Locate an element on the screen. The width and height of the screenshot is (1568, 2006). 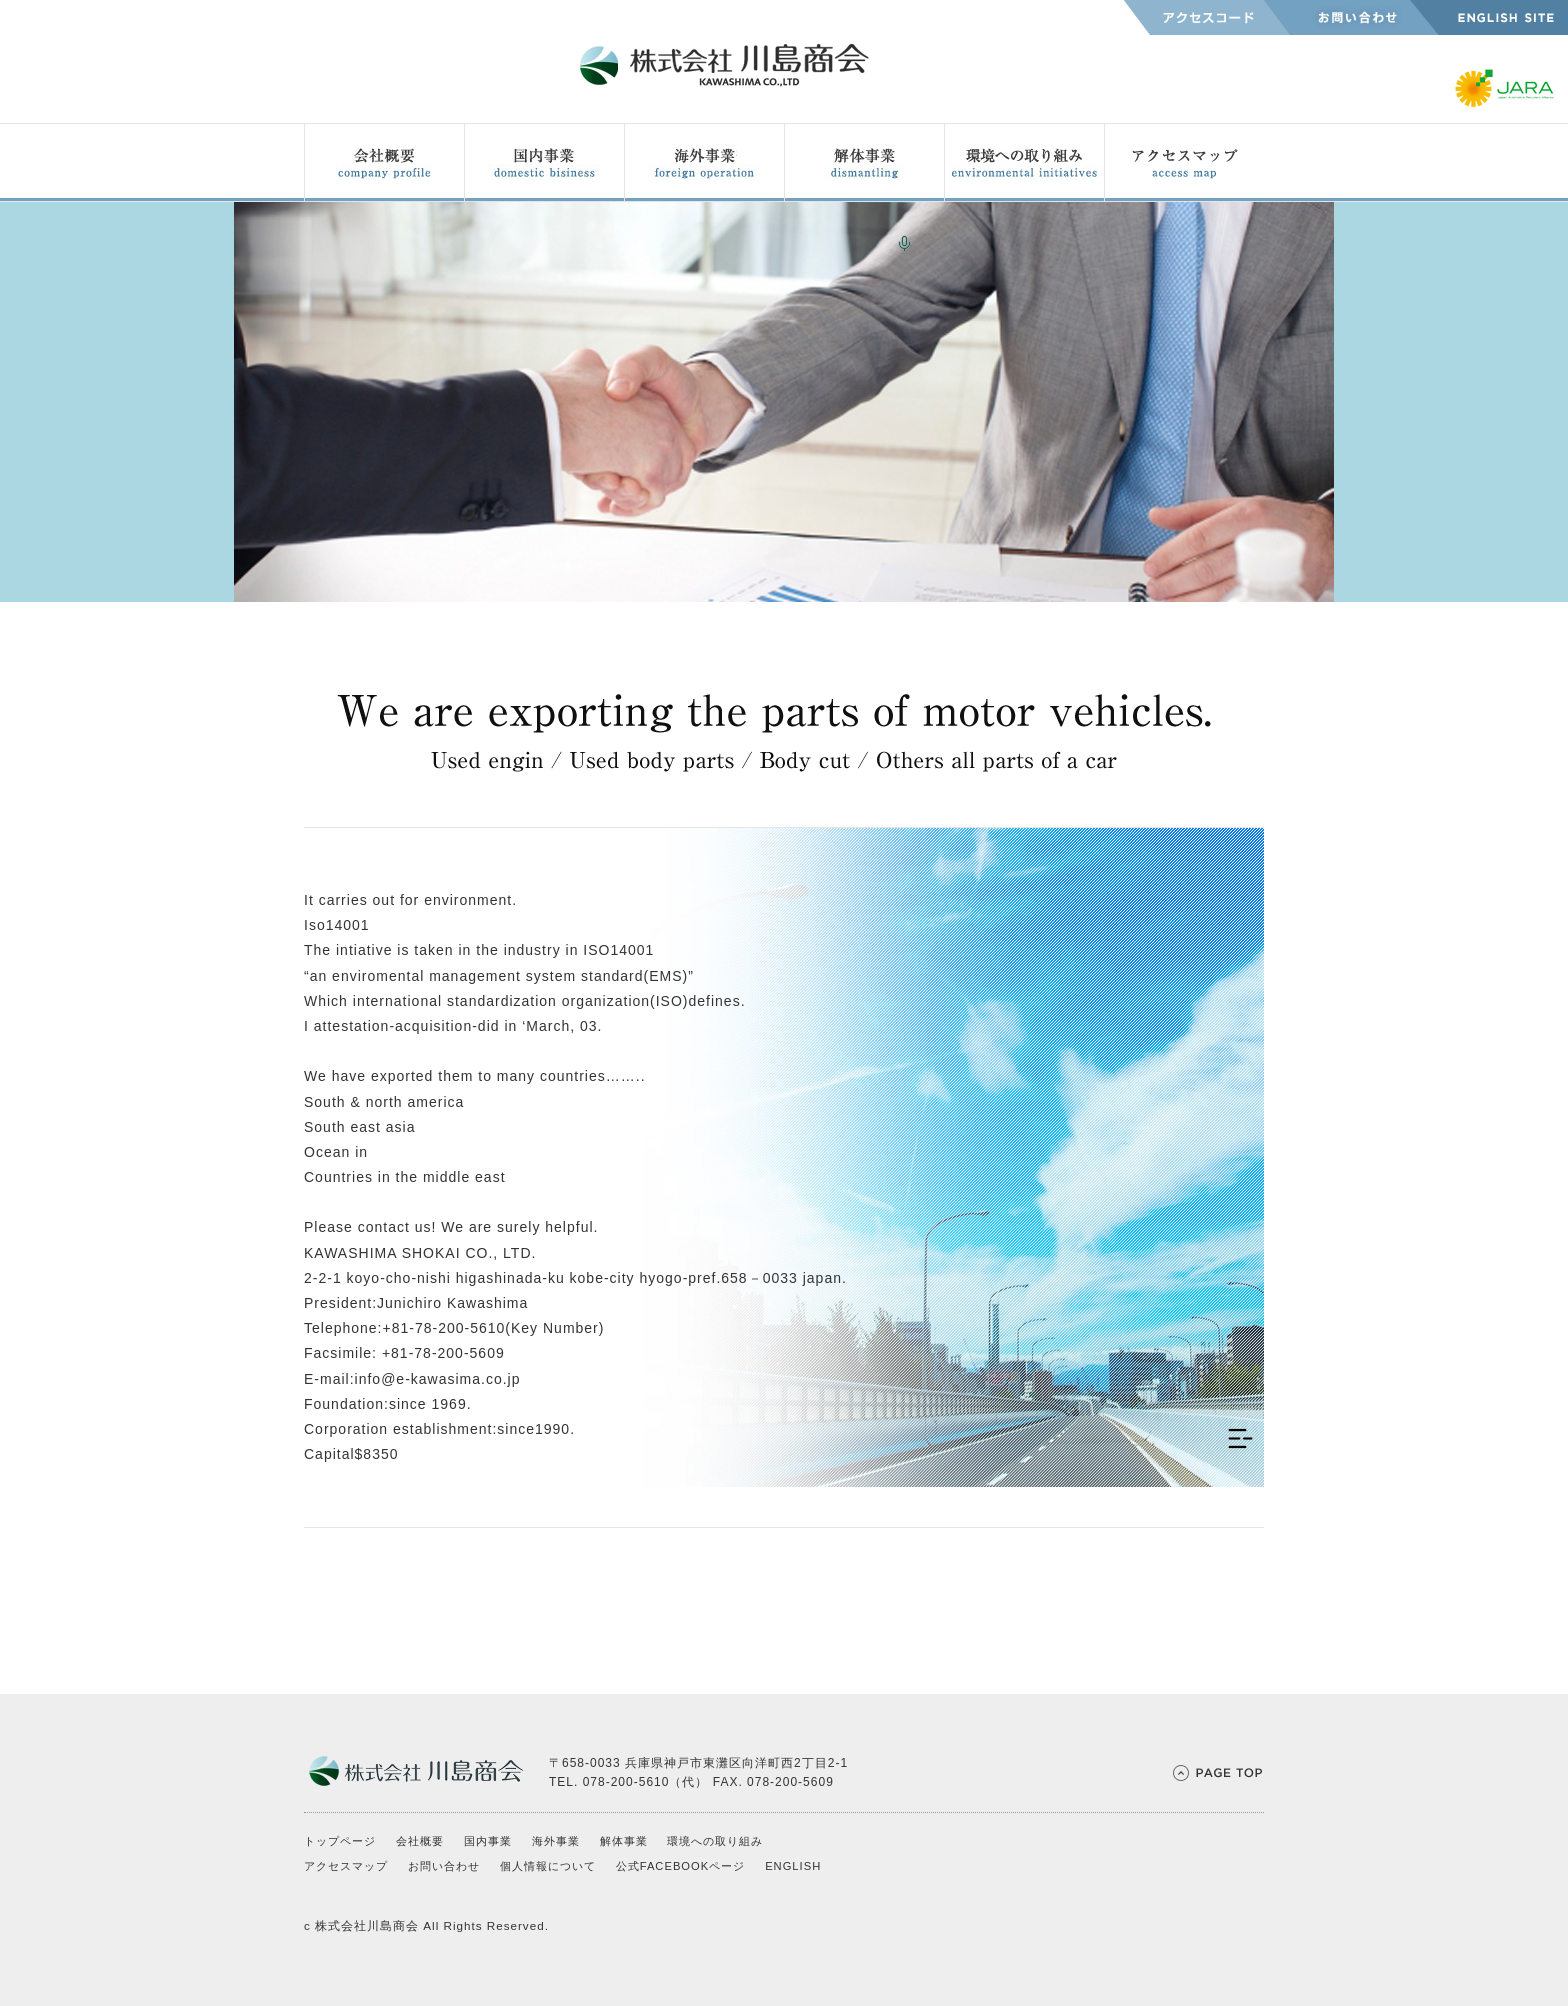
tap to start voice input is located at coordinates (904, 243).